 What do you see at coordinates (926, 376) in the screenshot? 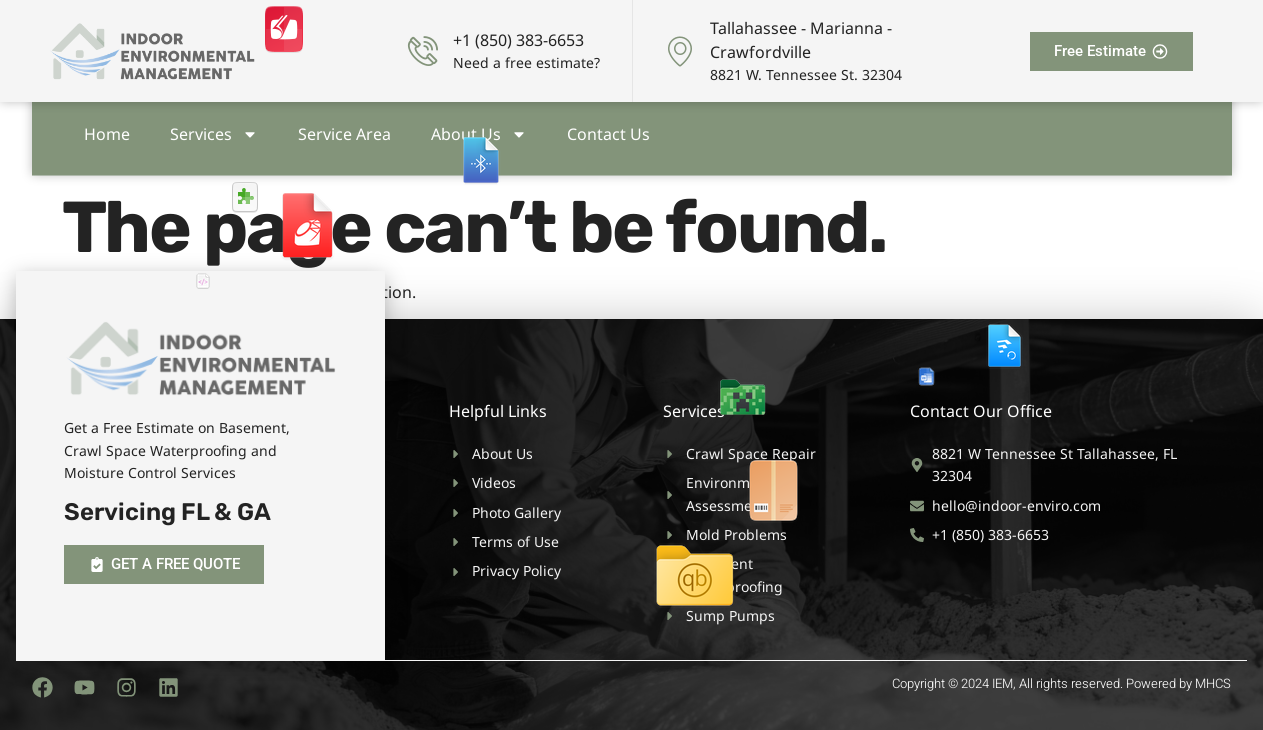
I see `open a microsoft word document` at bounding box center [926, 376].